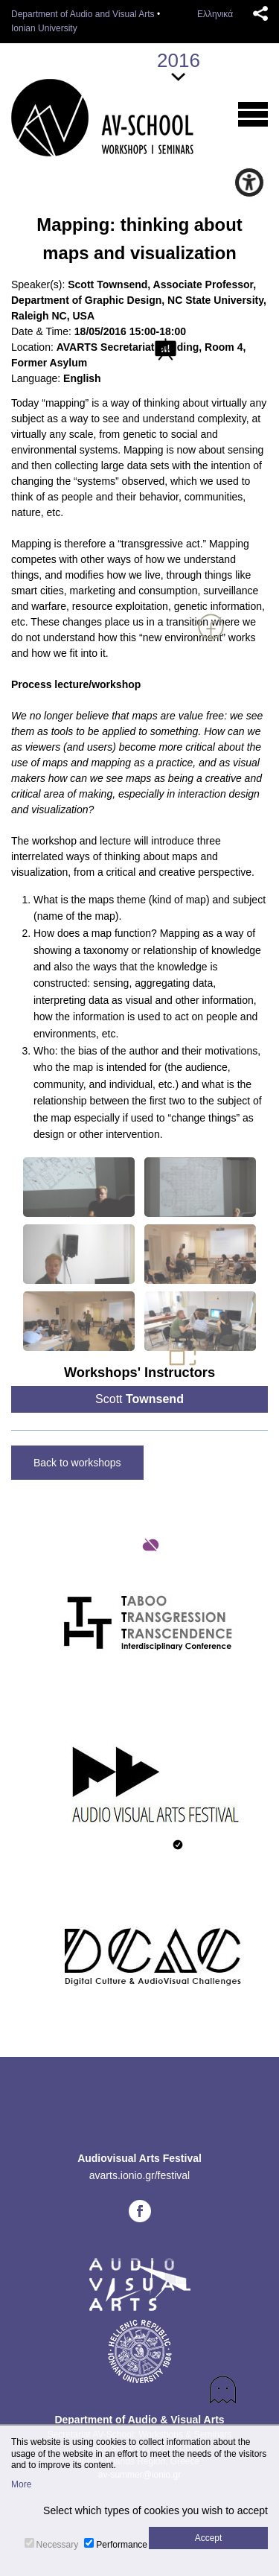  Describe the element at coordinates (178, 1845) in the screenshot. I see `indicates successful completion of an action` at that location.